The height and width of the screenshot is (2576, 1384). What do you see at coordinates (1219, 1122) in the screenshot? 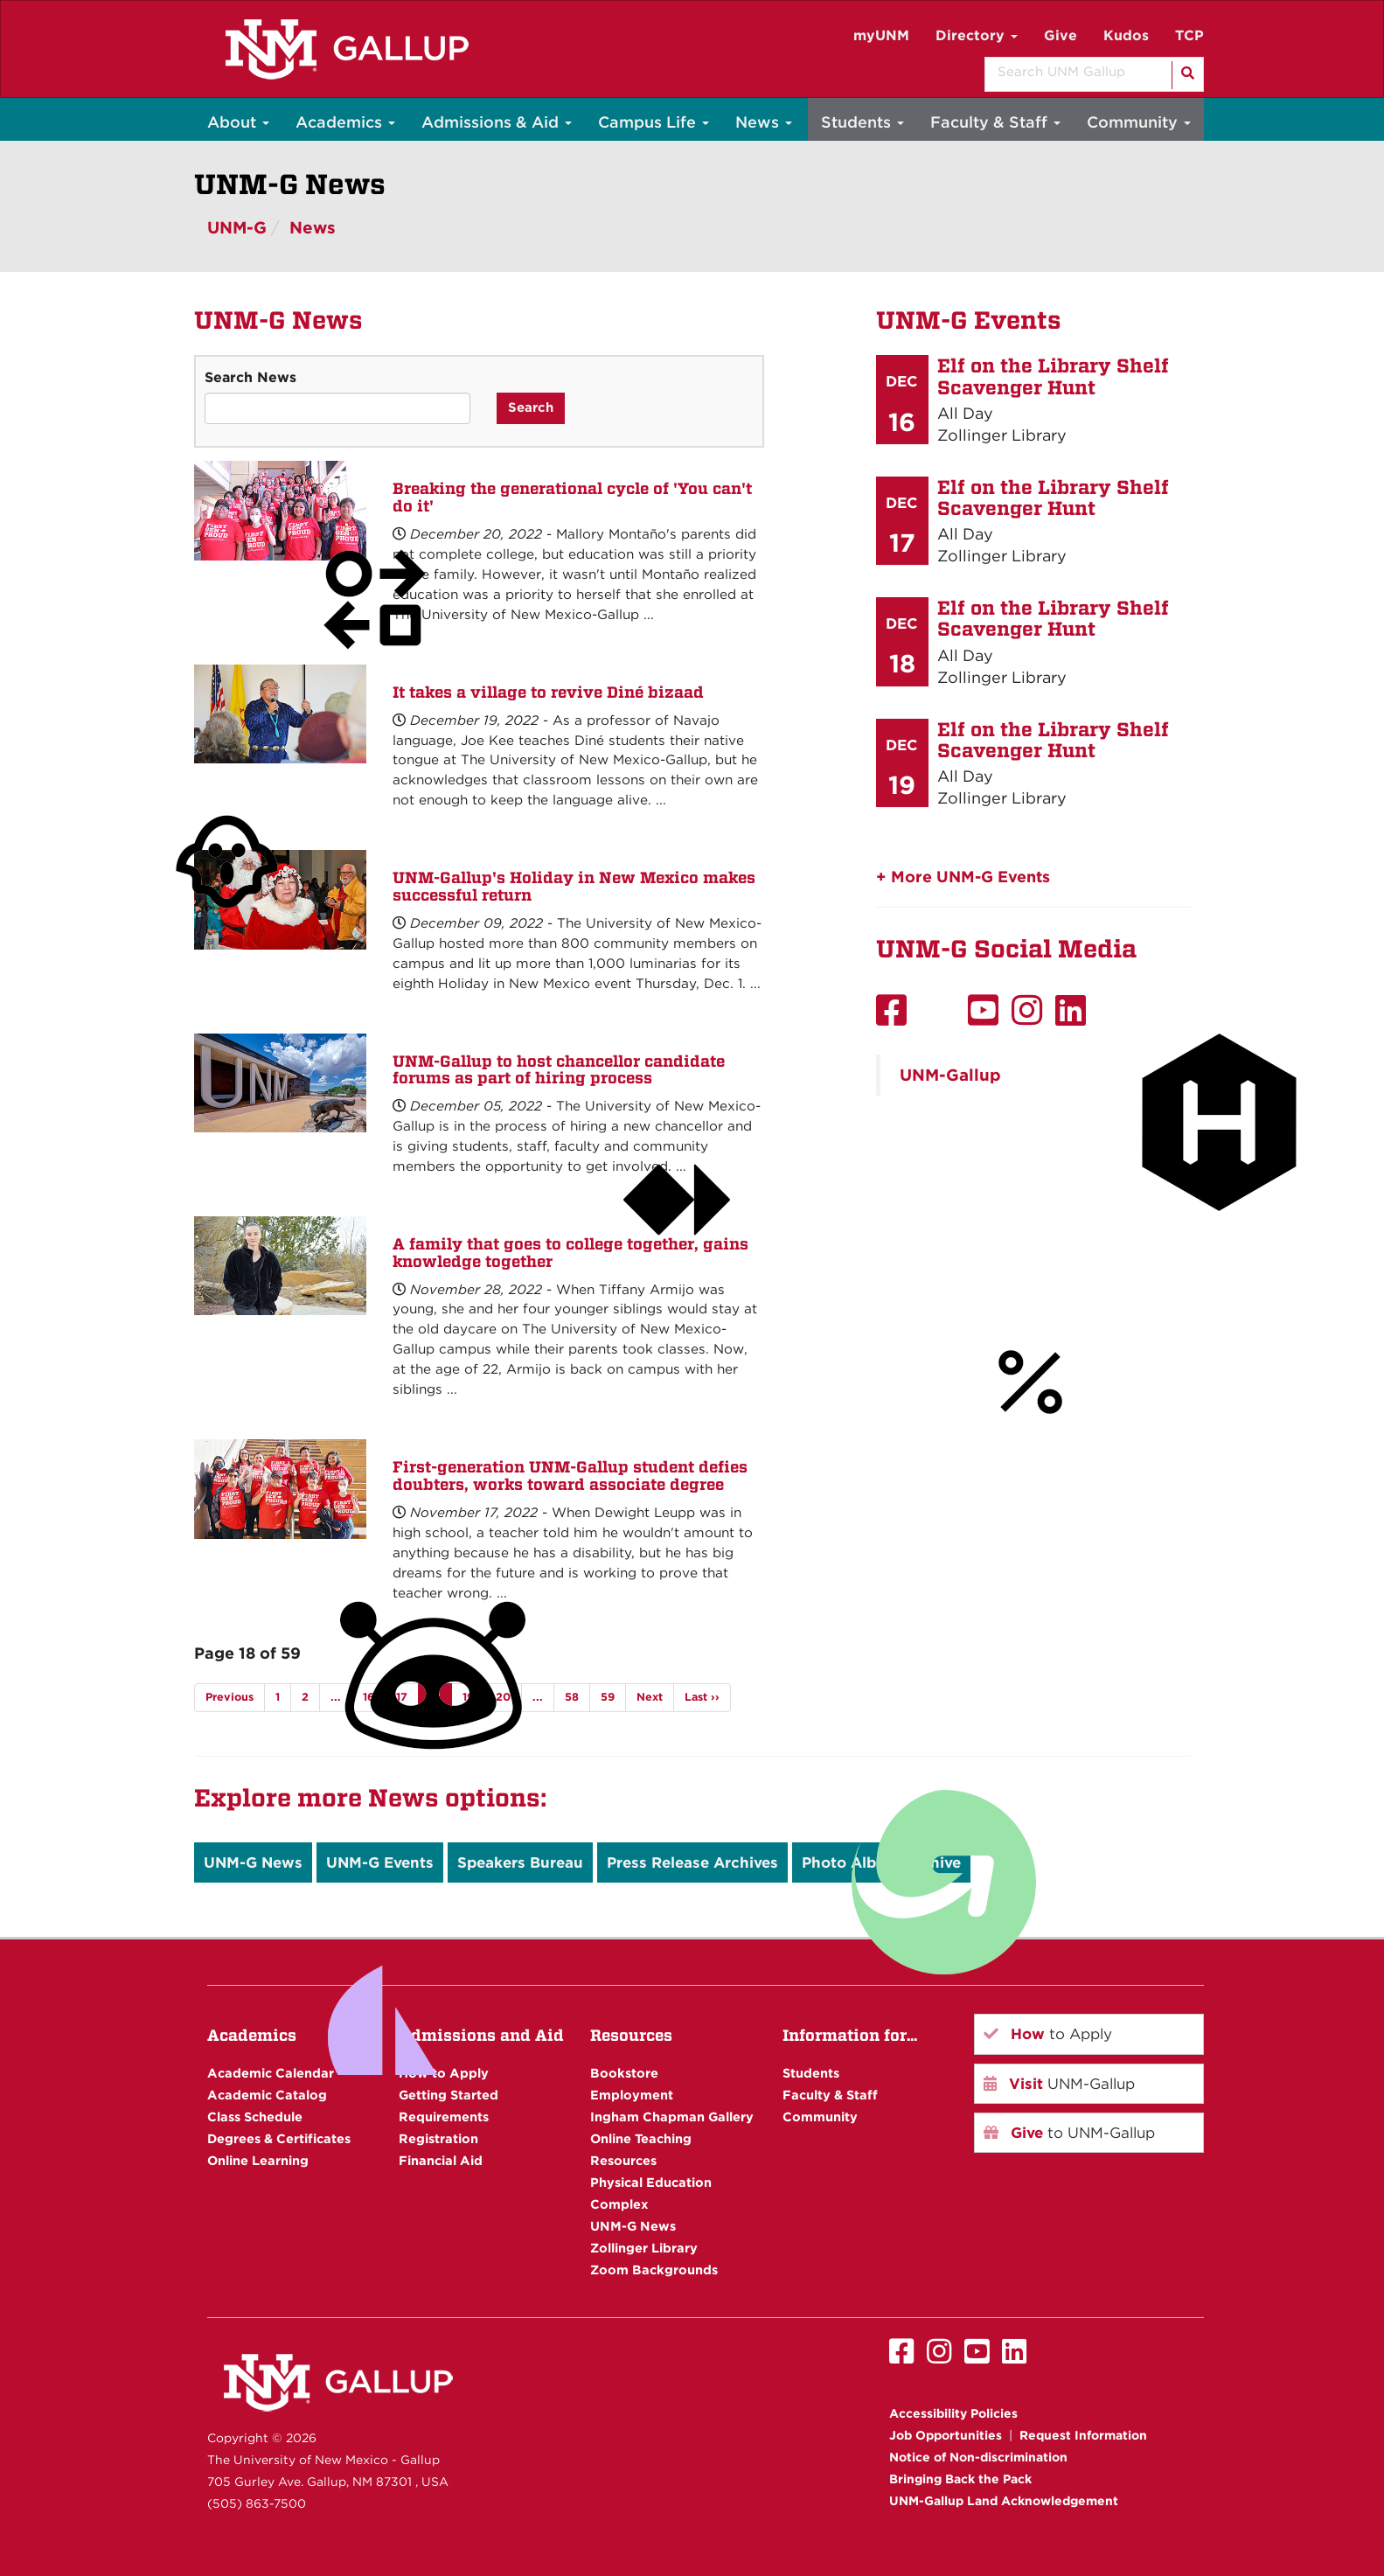
I see `Hexo static site generator logo` at bounding box center [1219, 1122].